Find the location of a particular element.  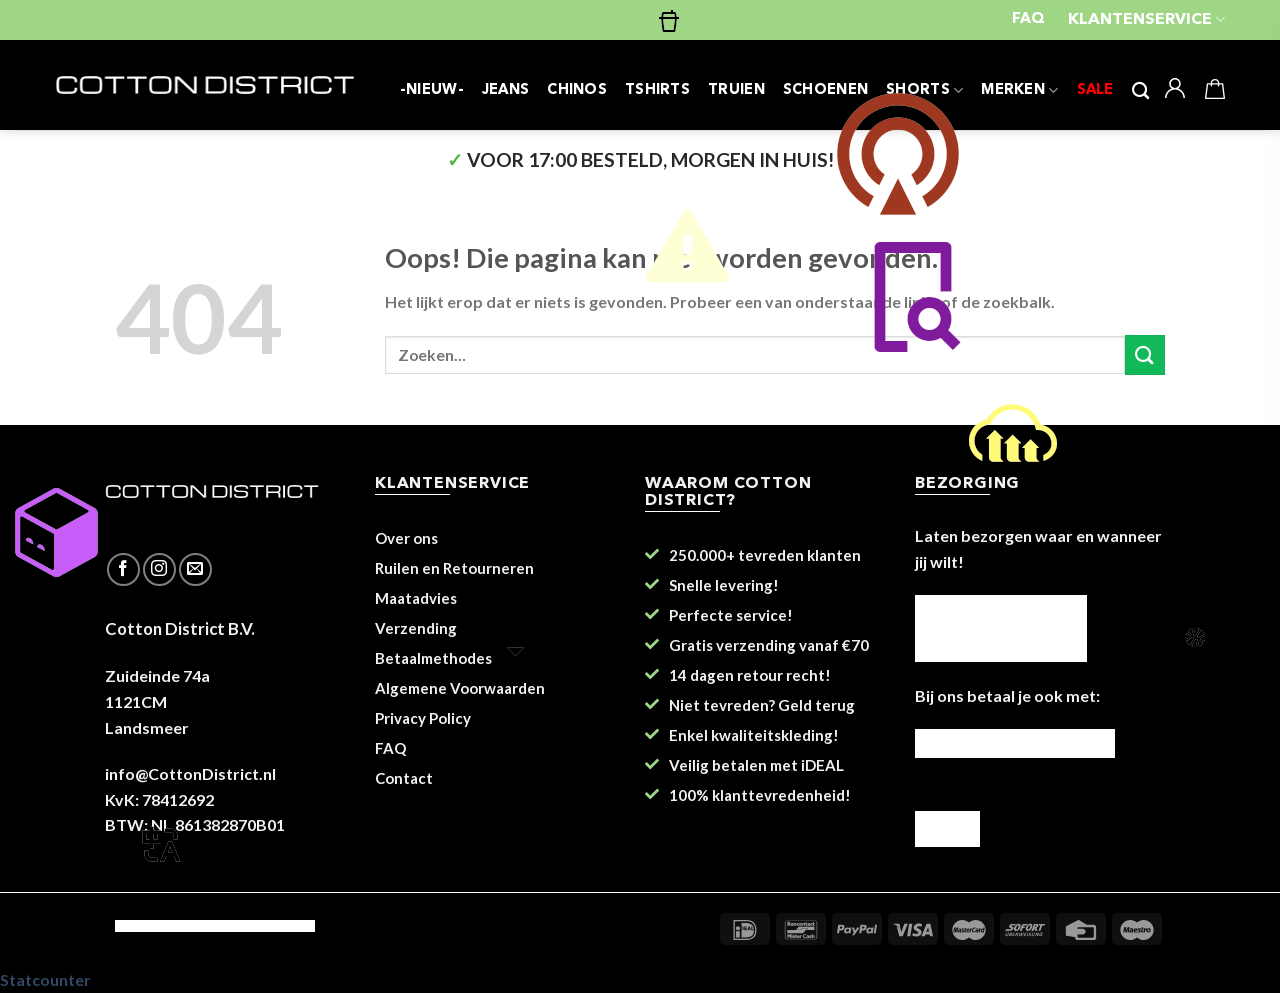

view food and drink options is located at coordinates (669, 22).